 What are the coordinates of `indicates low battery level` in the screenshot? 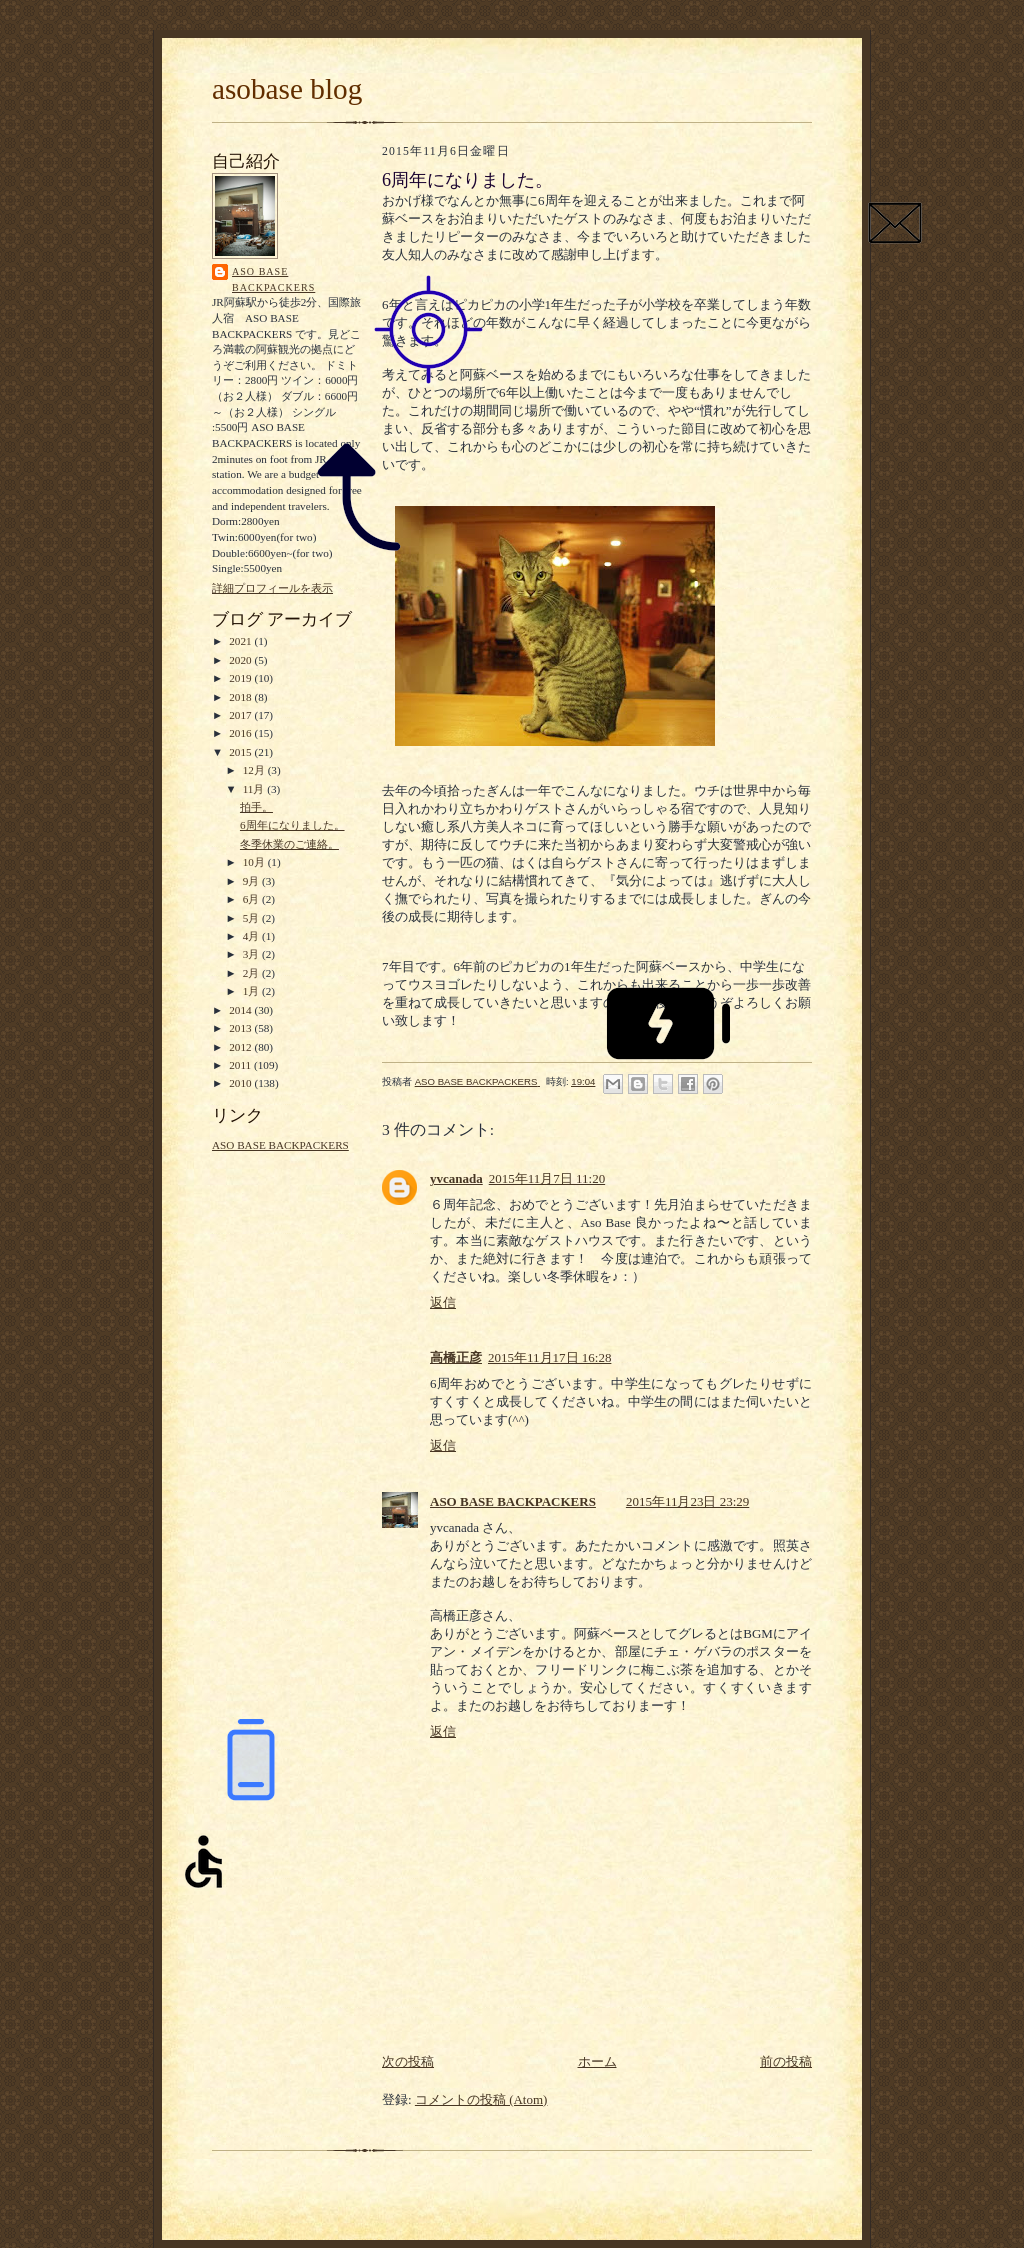 It's located at (251, 1761).